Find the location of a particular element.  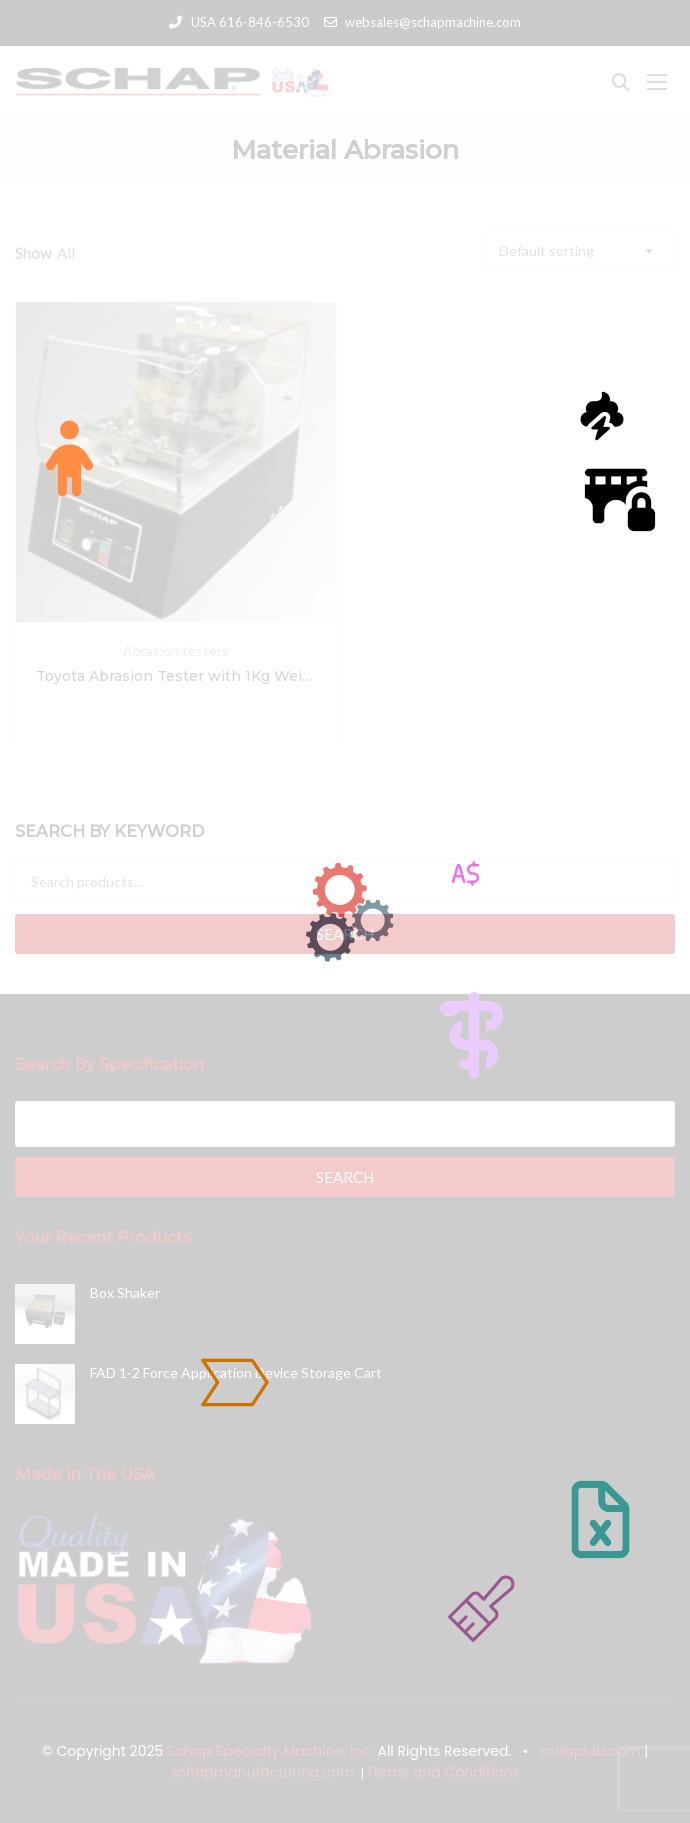

access painting or drawing tools is located at coordinates (482, 1607).